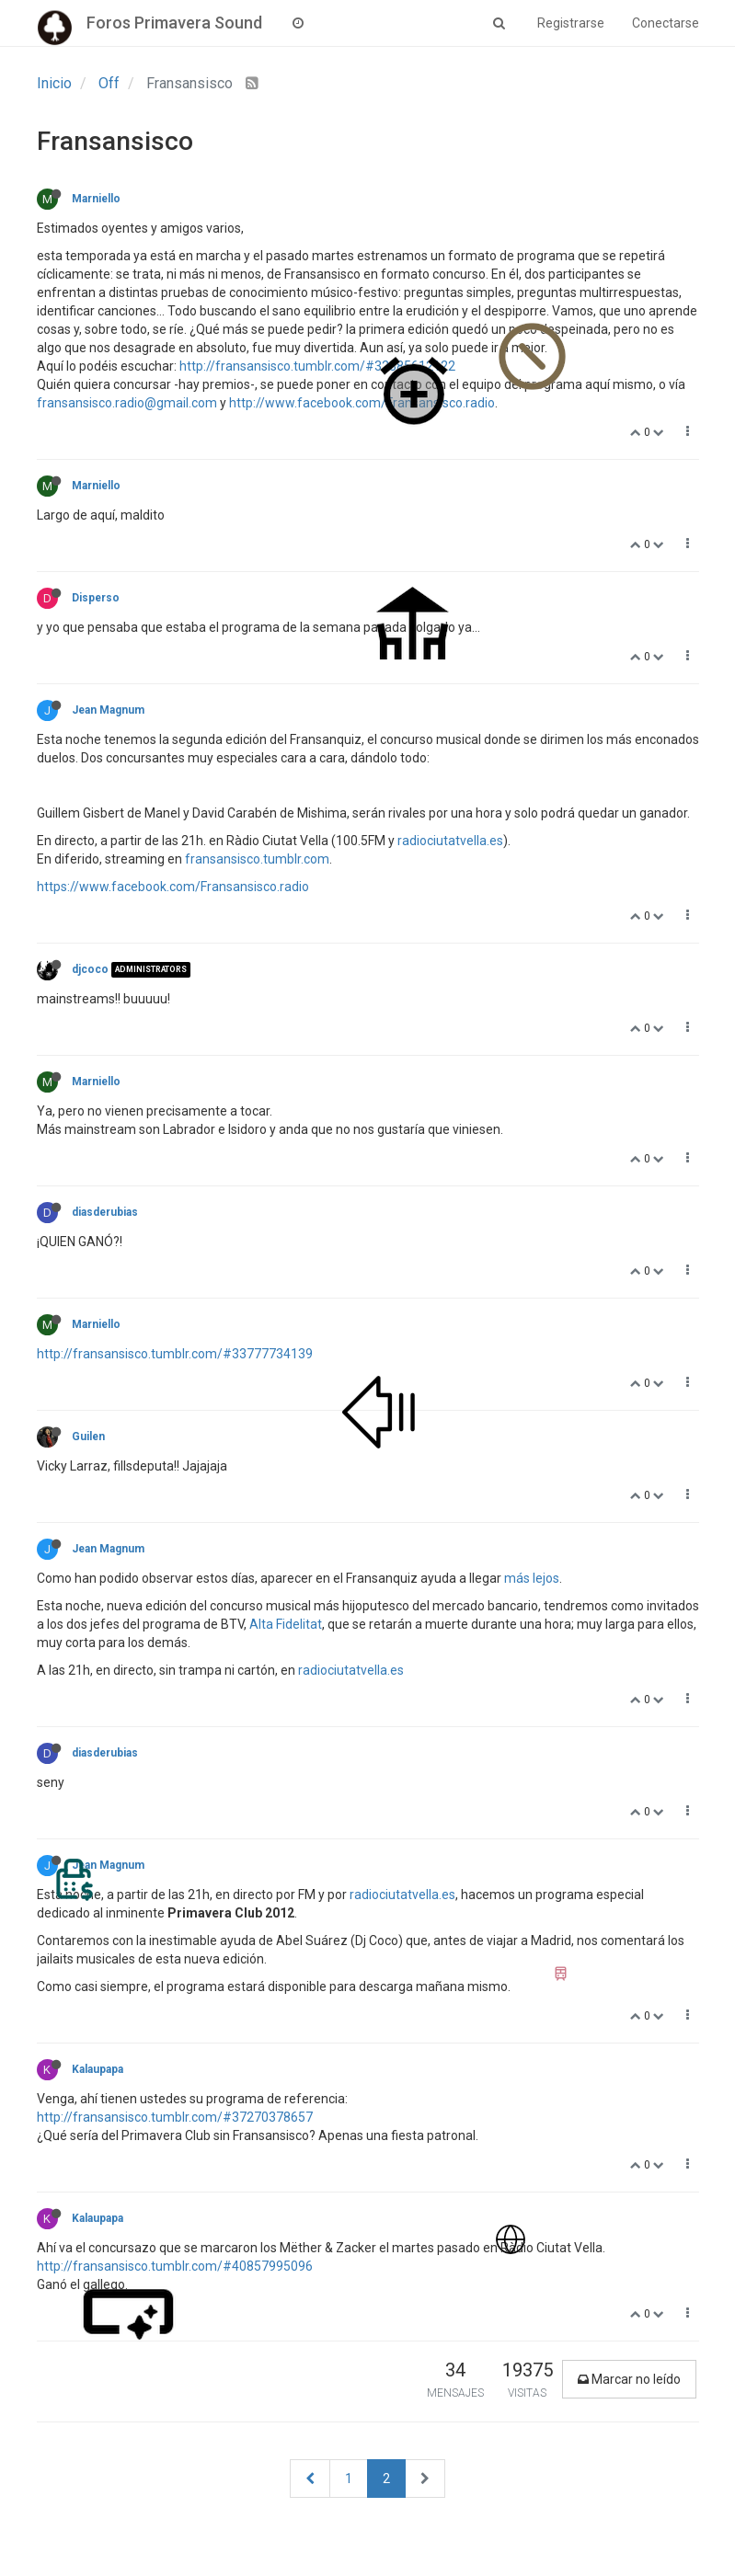  What do you see at coordinates (560, 1973) in the screenshot?
I see `access train schedules or railway information` at bounding box center [560, 1973].